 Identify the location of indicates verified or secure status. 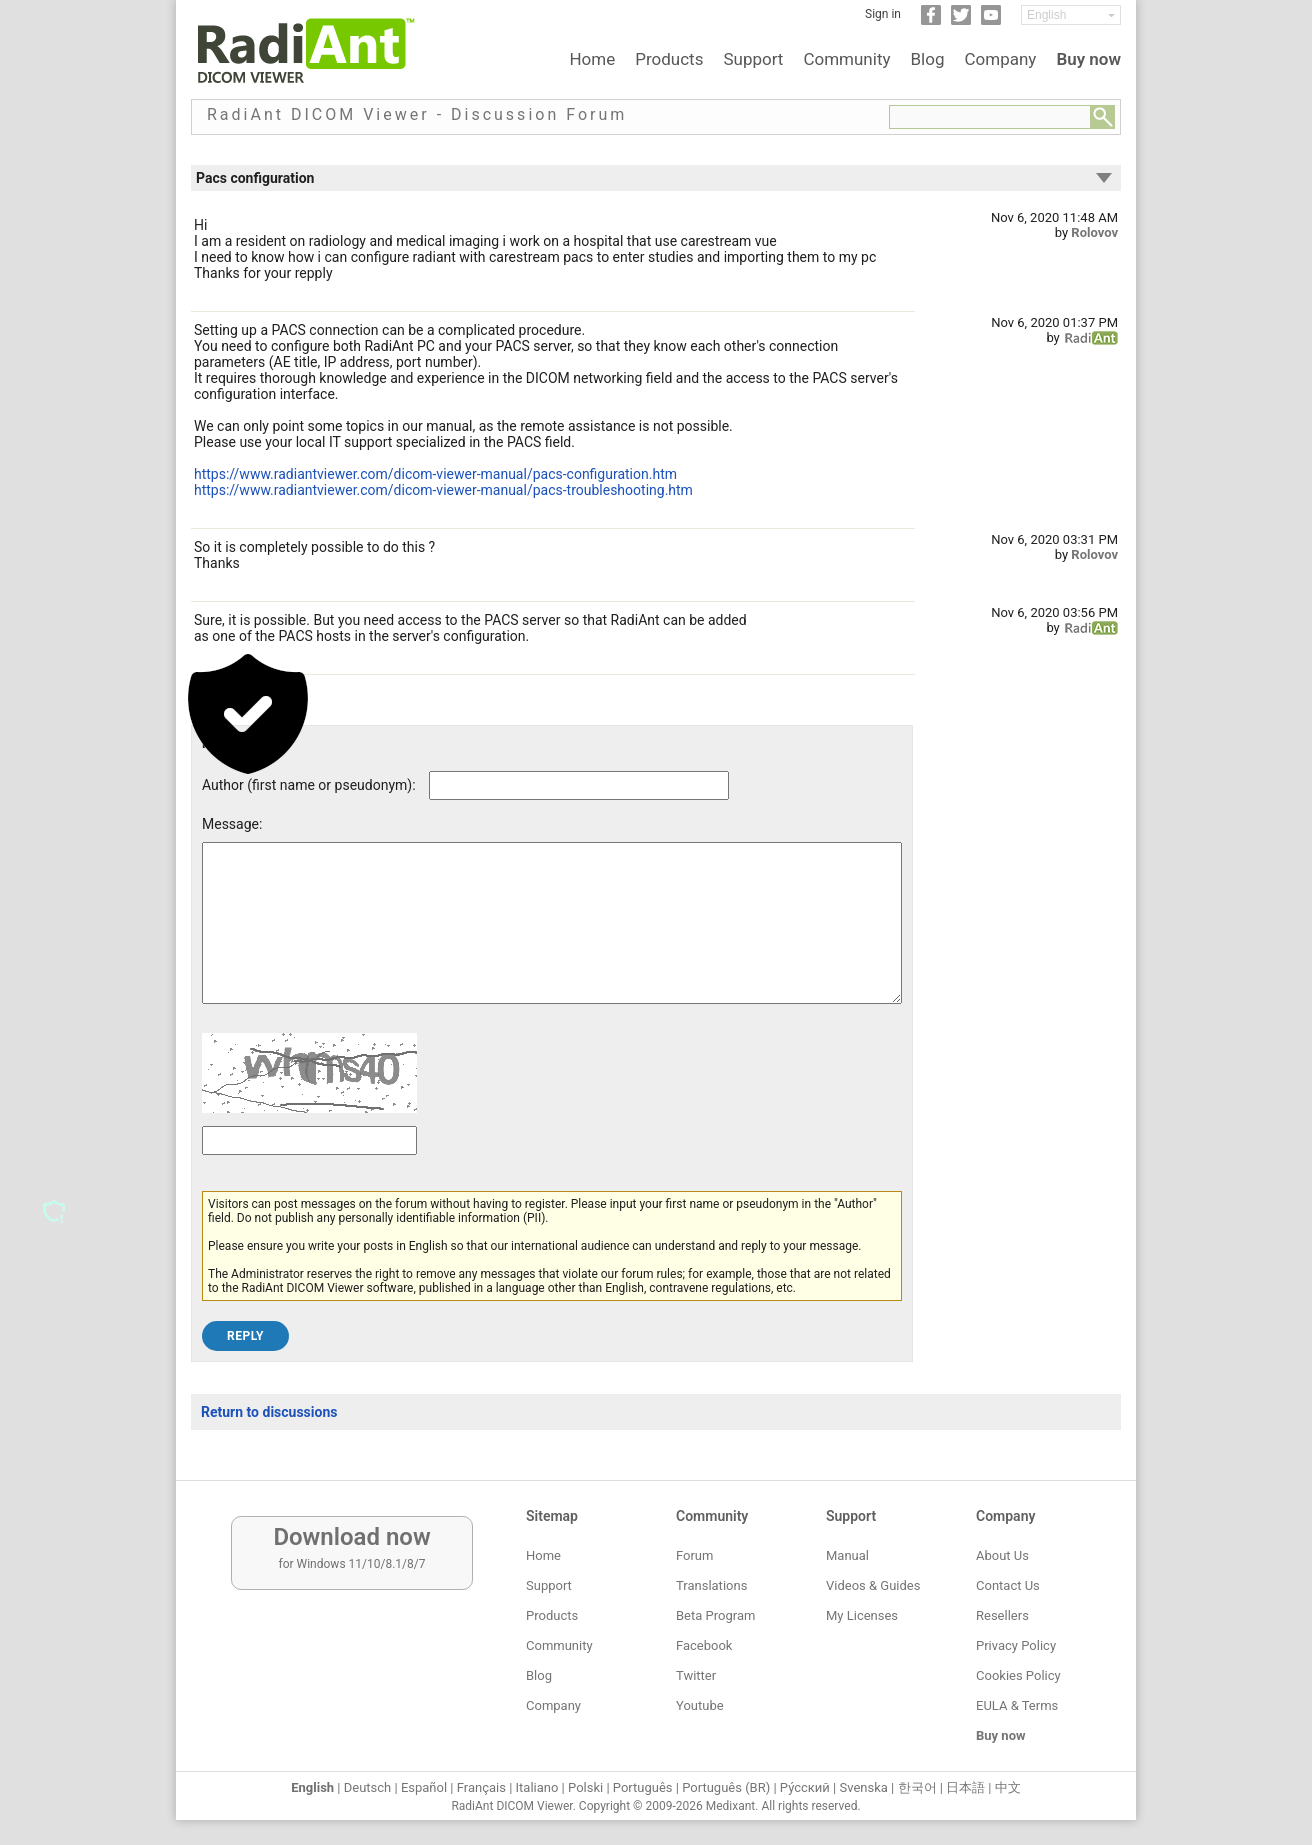
(248, 714).